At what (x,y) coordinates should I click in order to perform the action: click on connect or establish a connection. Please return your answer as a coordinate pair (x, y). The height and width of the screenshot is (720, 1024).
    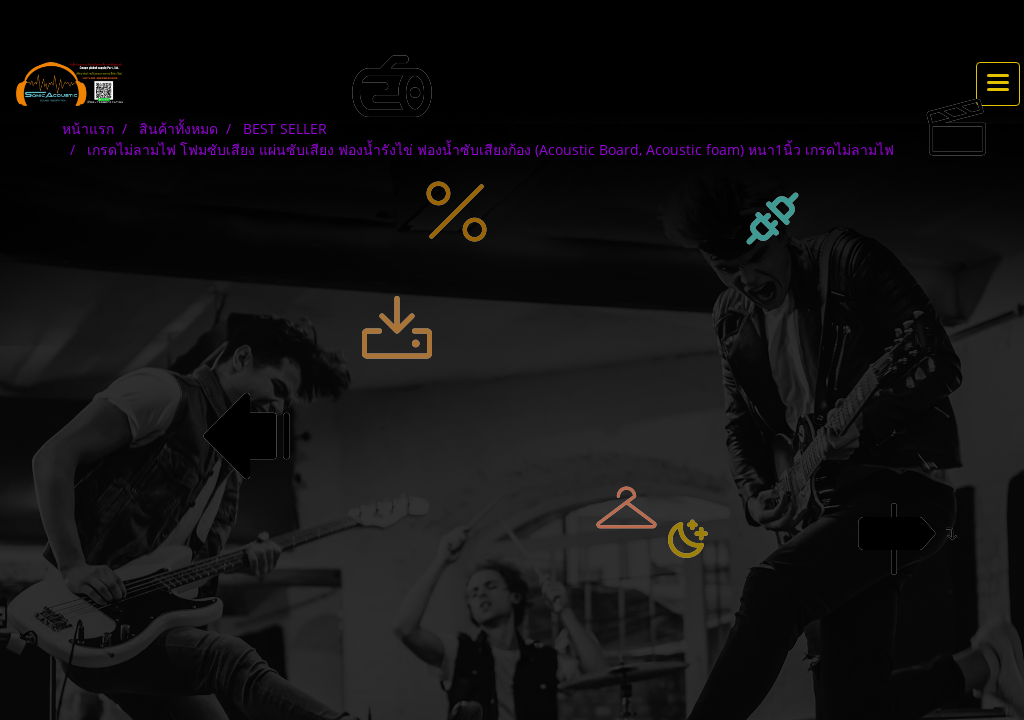
    Looking at the image, I should click on (772, 218).